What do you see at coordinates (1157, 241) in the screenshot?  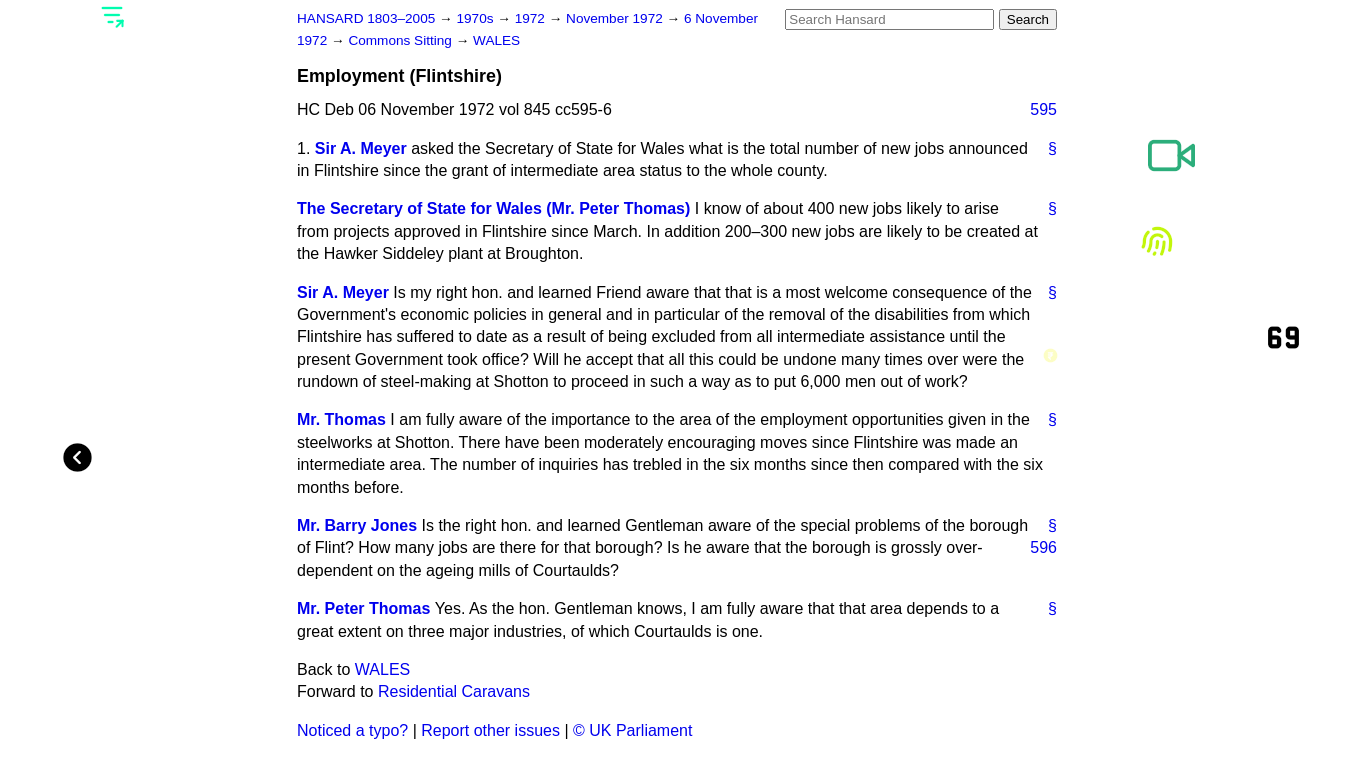 I see `authenticate with fingerprint` at bounding box center [1157, 241].